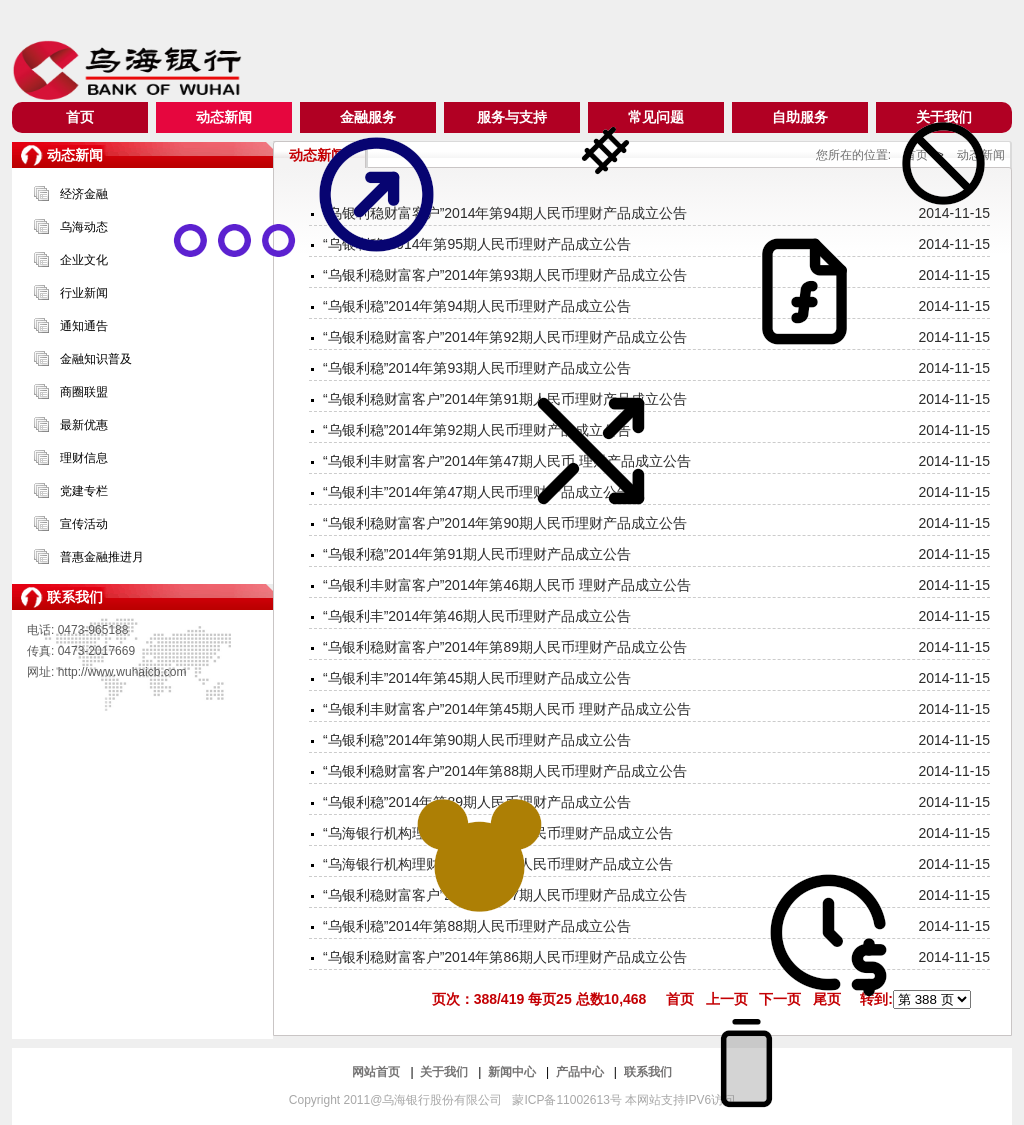  Describe the element at coordinates (746, 1064) in the screenshot. I see `indicates battery is completely drained` at that location.